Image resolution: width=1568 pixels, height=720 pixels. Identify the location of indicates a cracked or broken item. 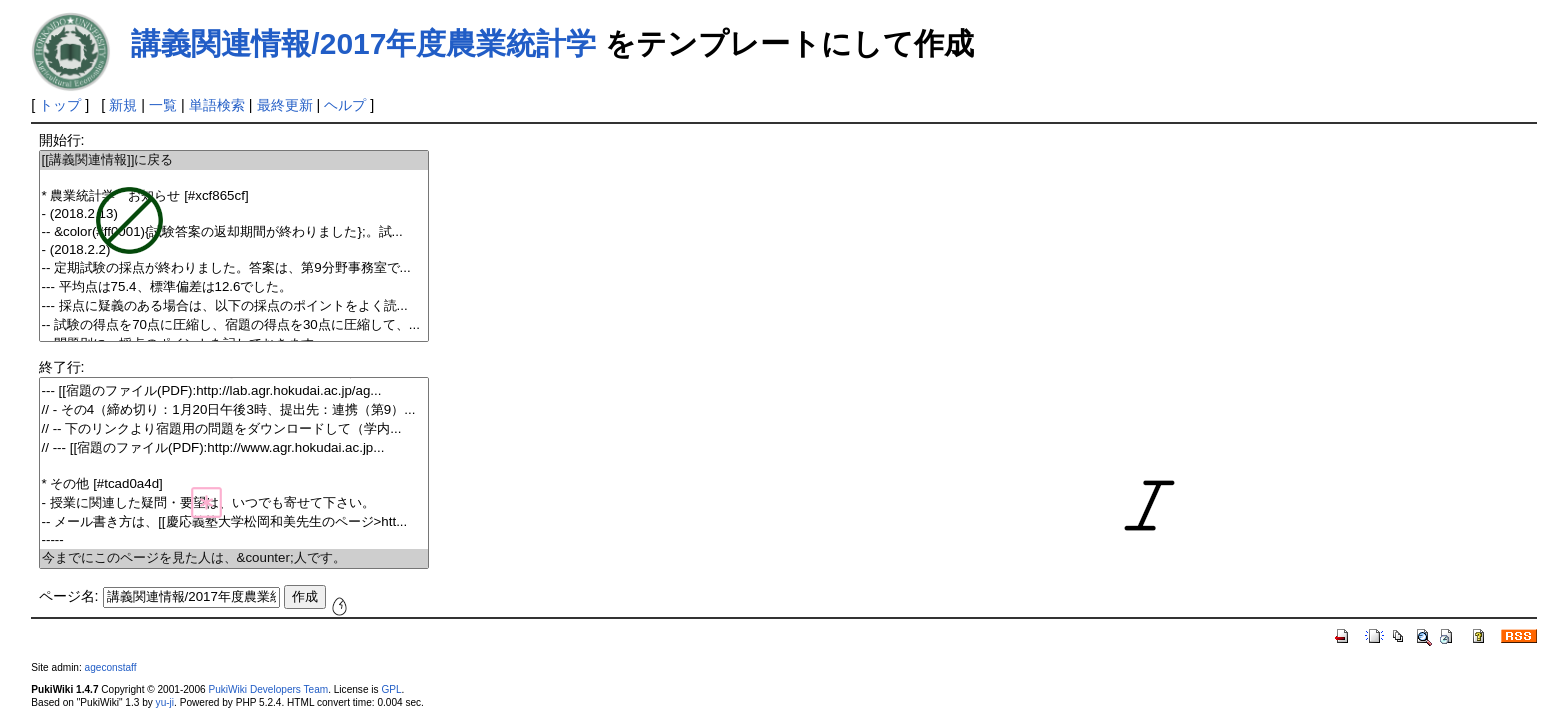
(339, 606).